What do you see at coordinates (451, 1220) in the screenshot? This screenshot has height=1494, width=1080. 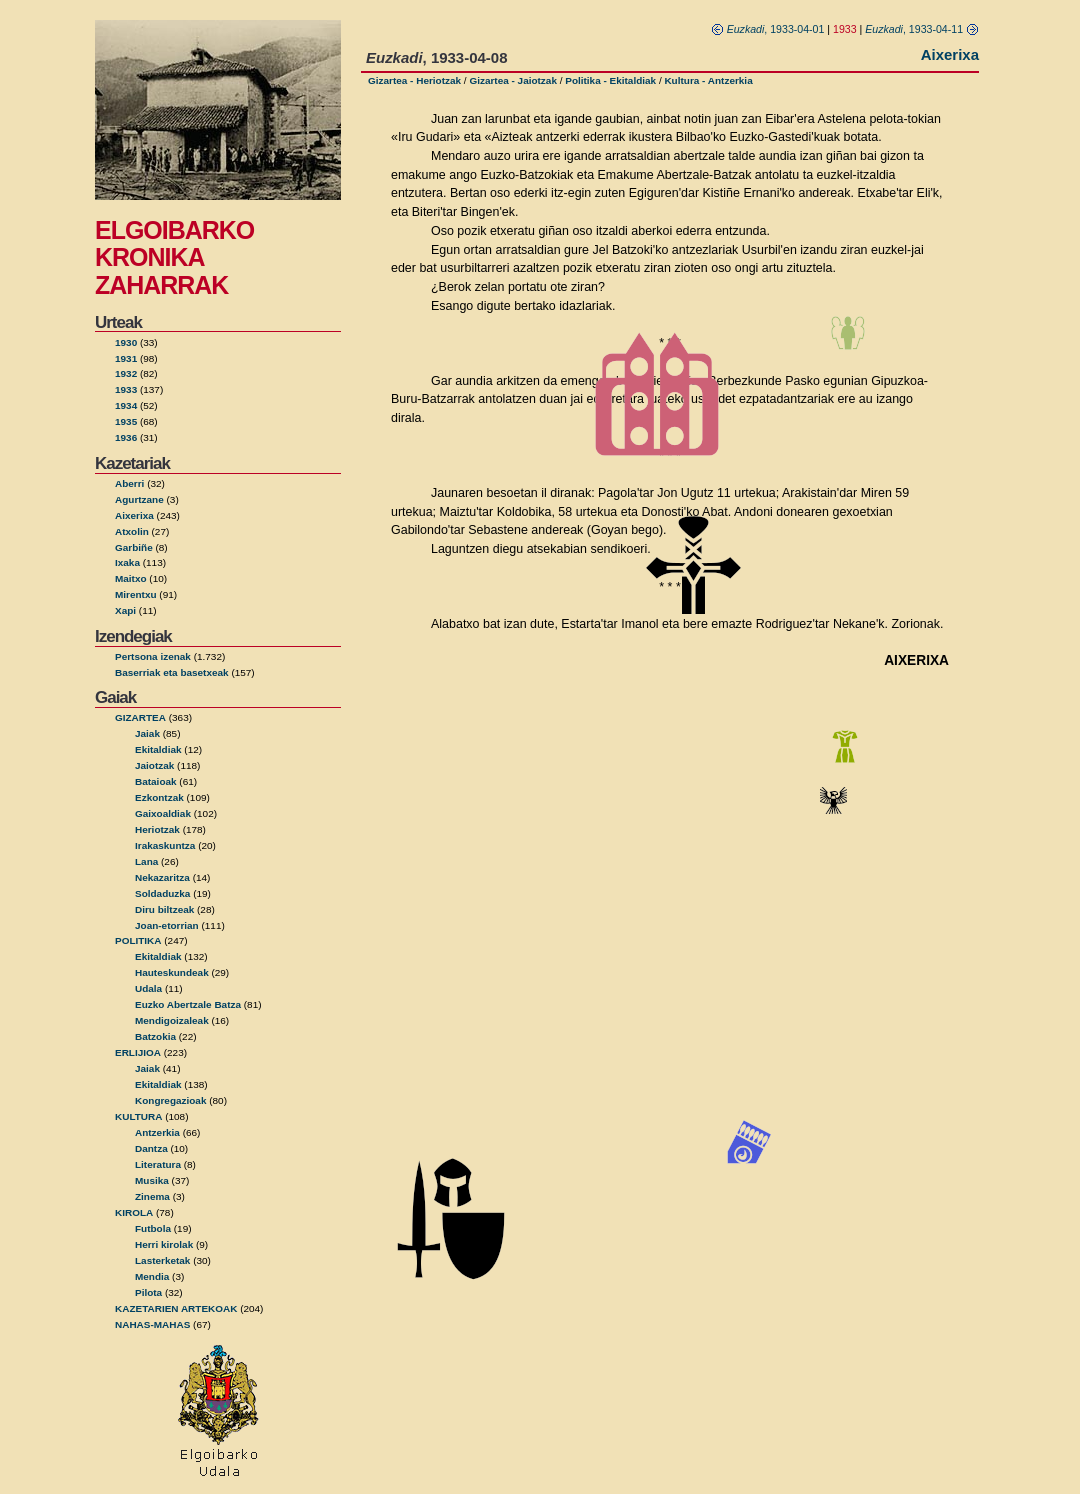 I see `access your equipment or inventory` at bounding box center [451, 1220].